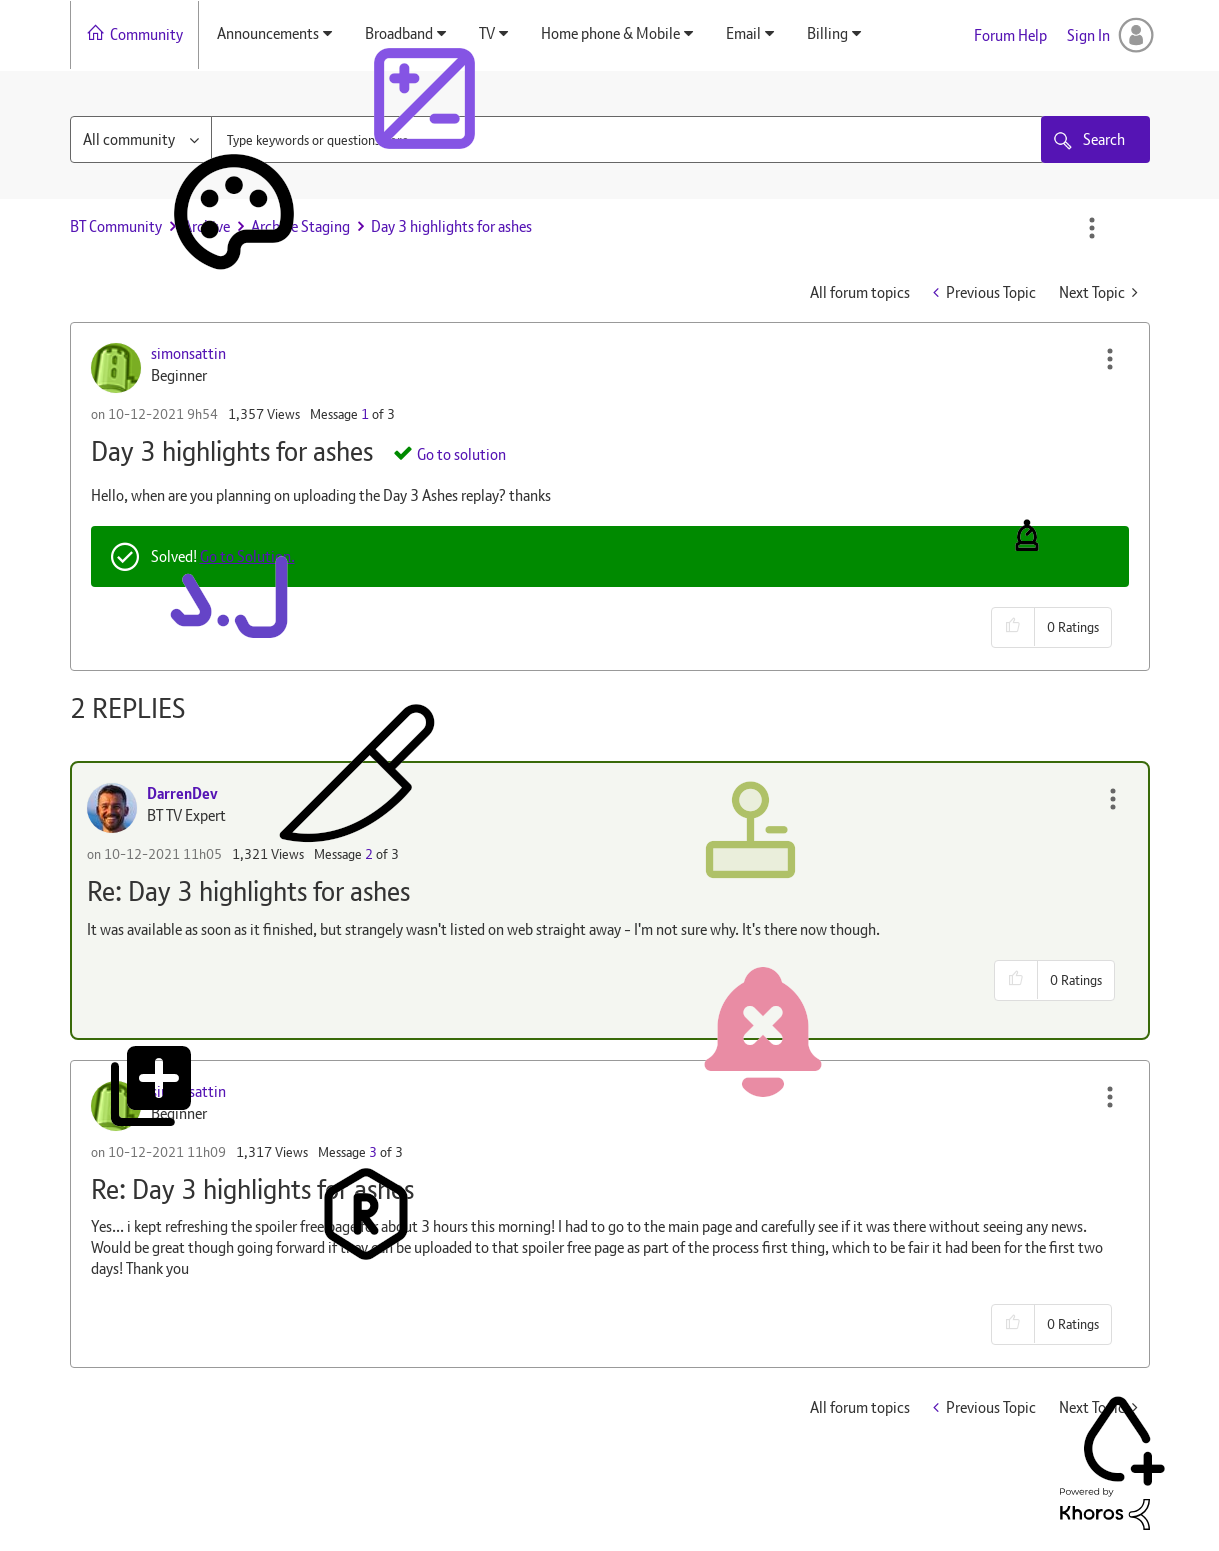  I want to click on indicates a hexagonal badge or label with "R" designation, so click(366, 1214).